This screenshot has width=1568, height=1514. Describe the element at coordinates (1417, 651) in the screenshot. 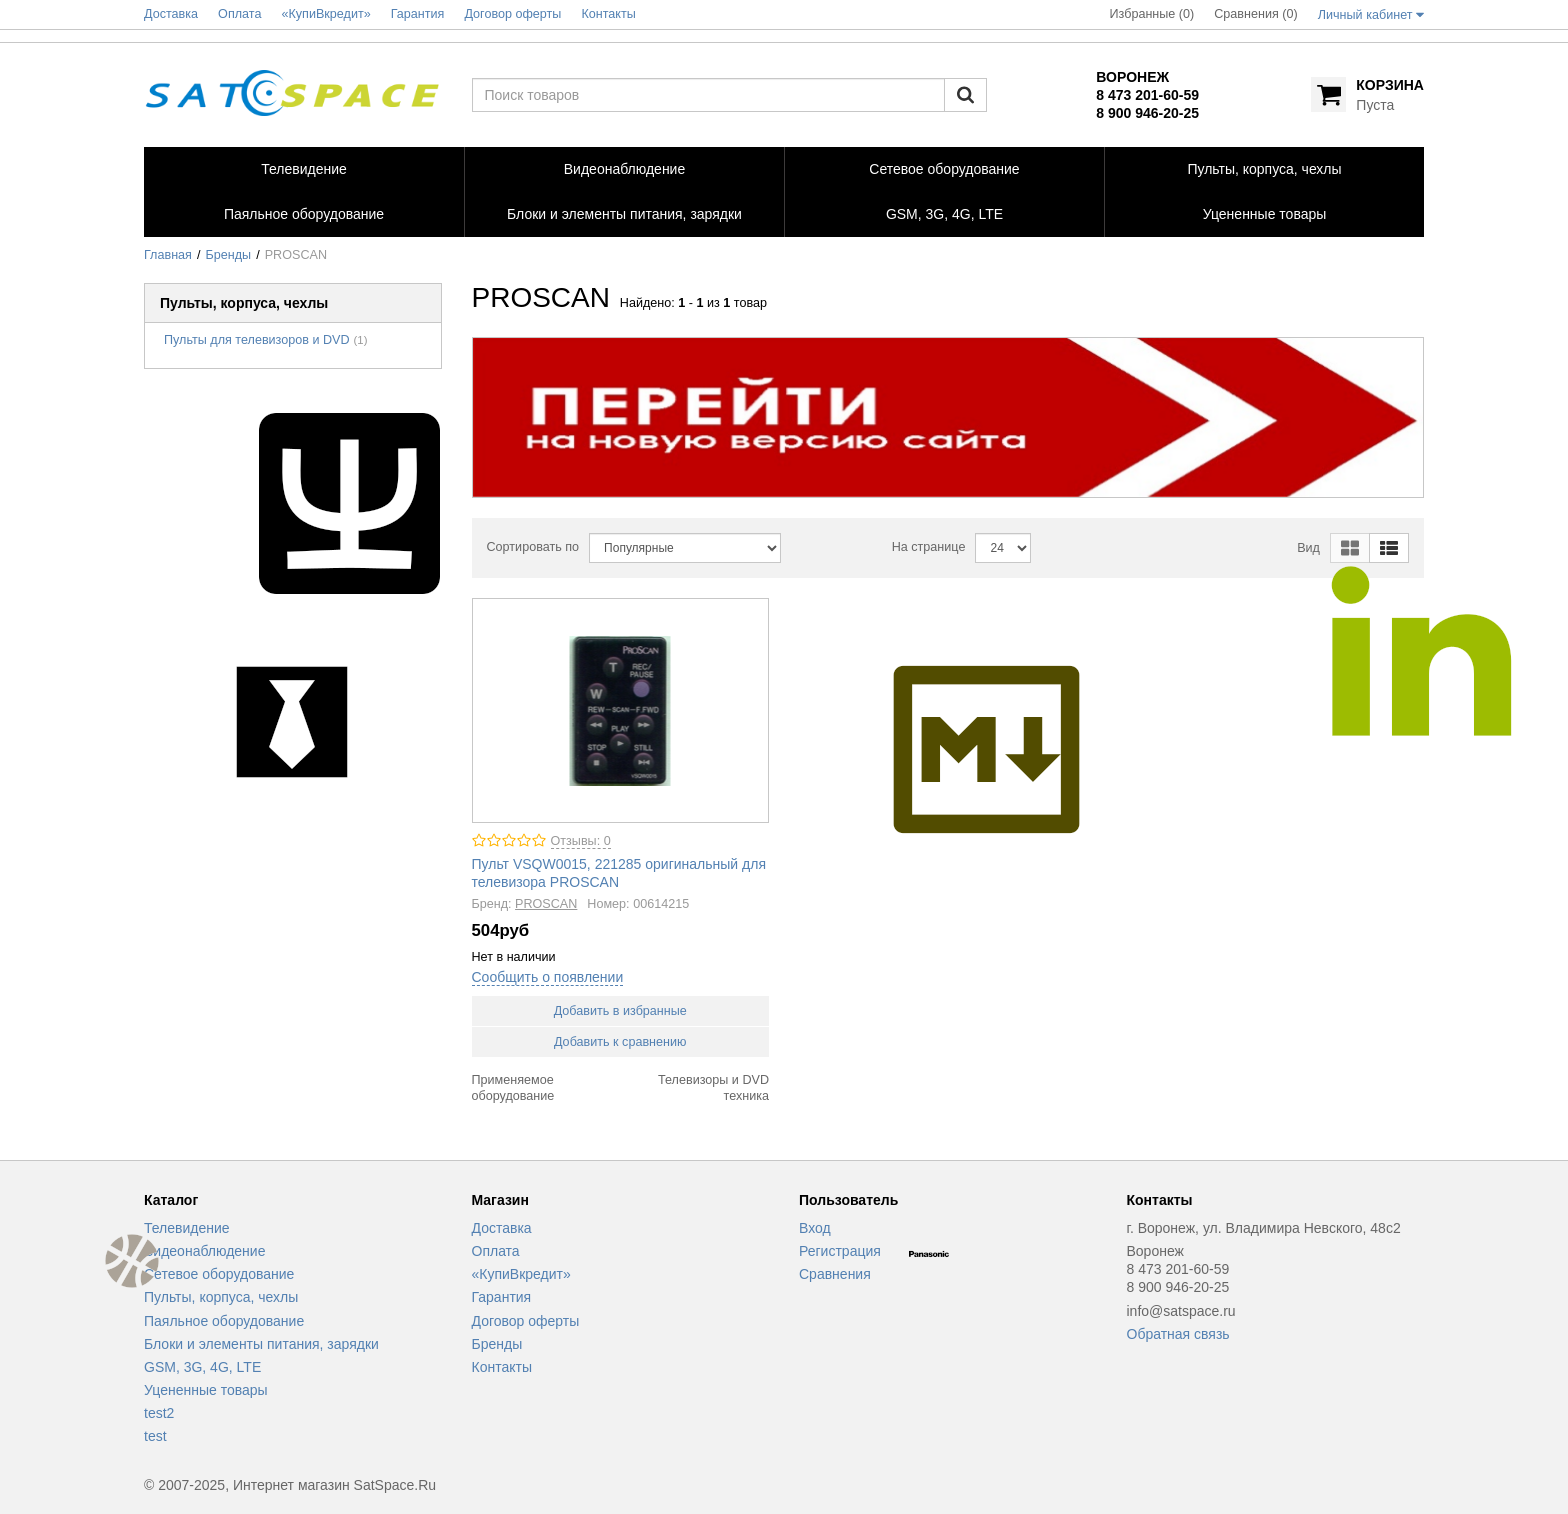

I see `open LinkedIn profile or page` at that location.